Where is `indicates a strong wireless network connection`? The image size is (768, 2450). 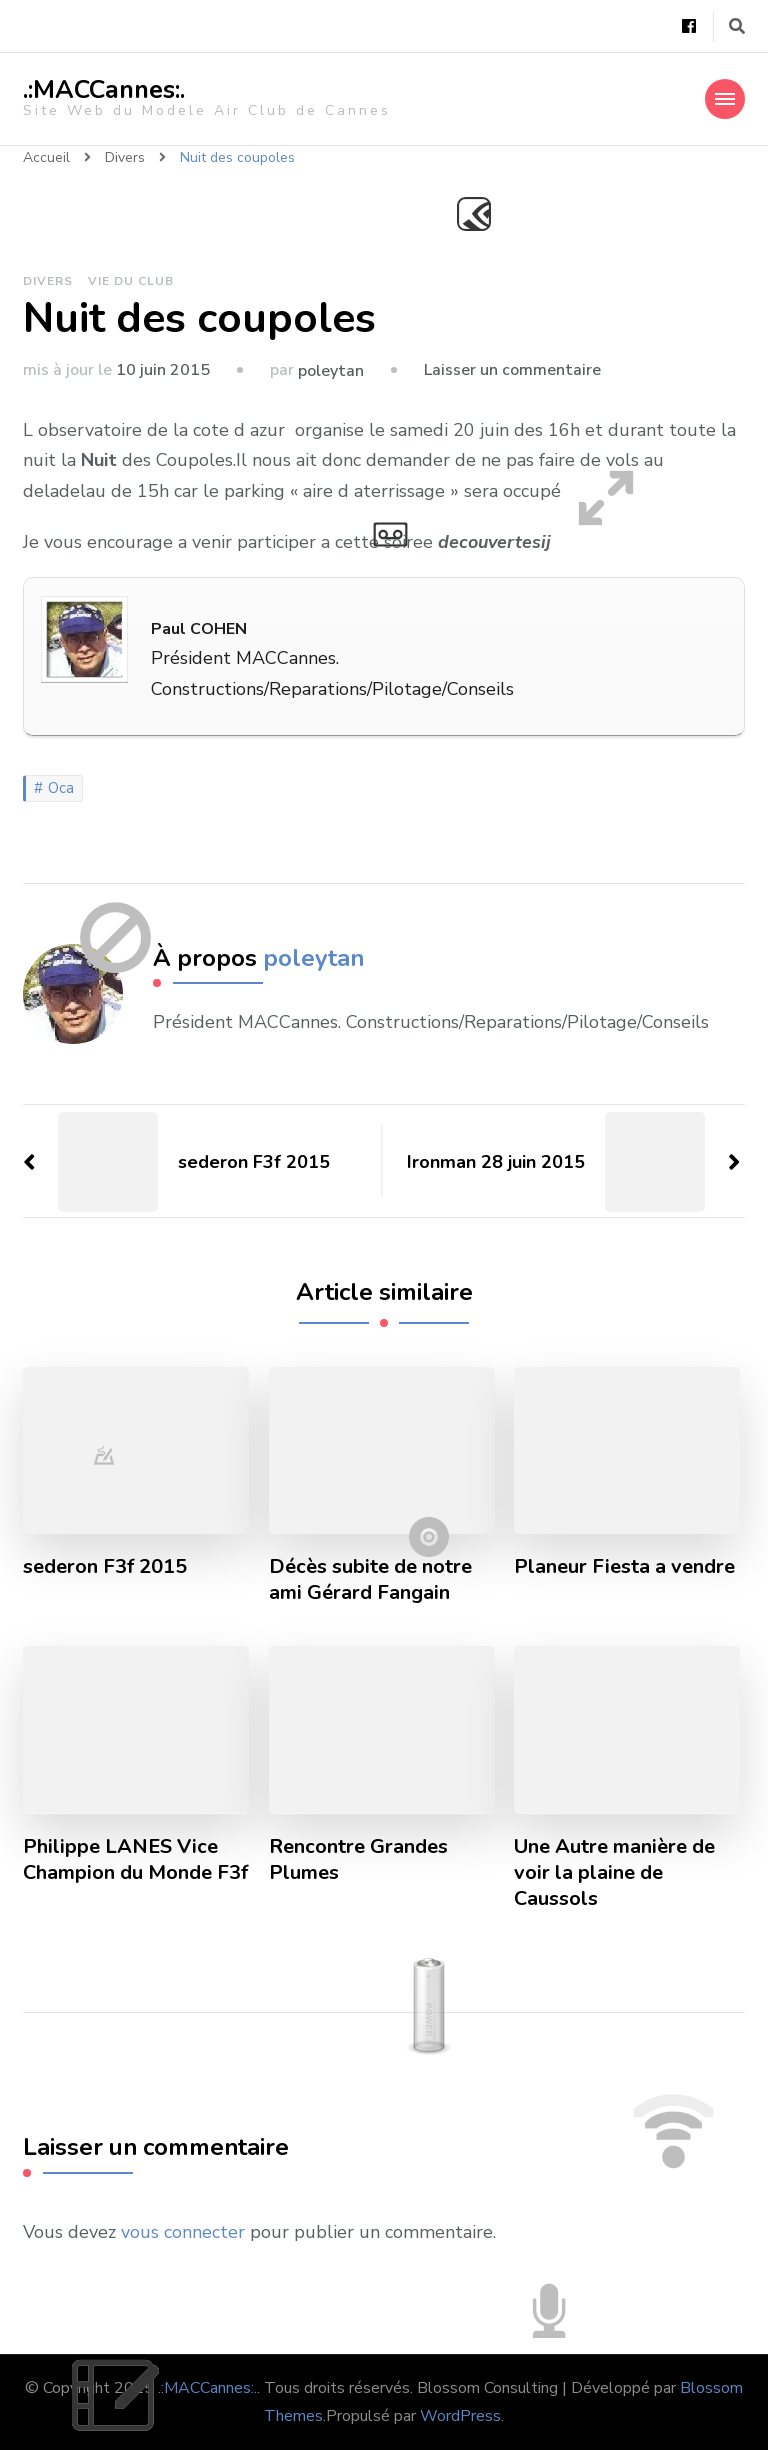
indicates a strong wireless network connection is located at coordinates (673, 2128).